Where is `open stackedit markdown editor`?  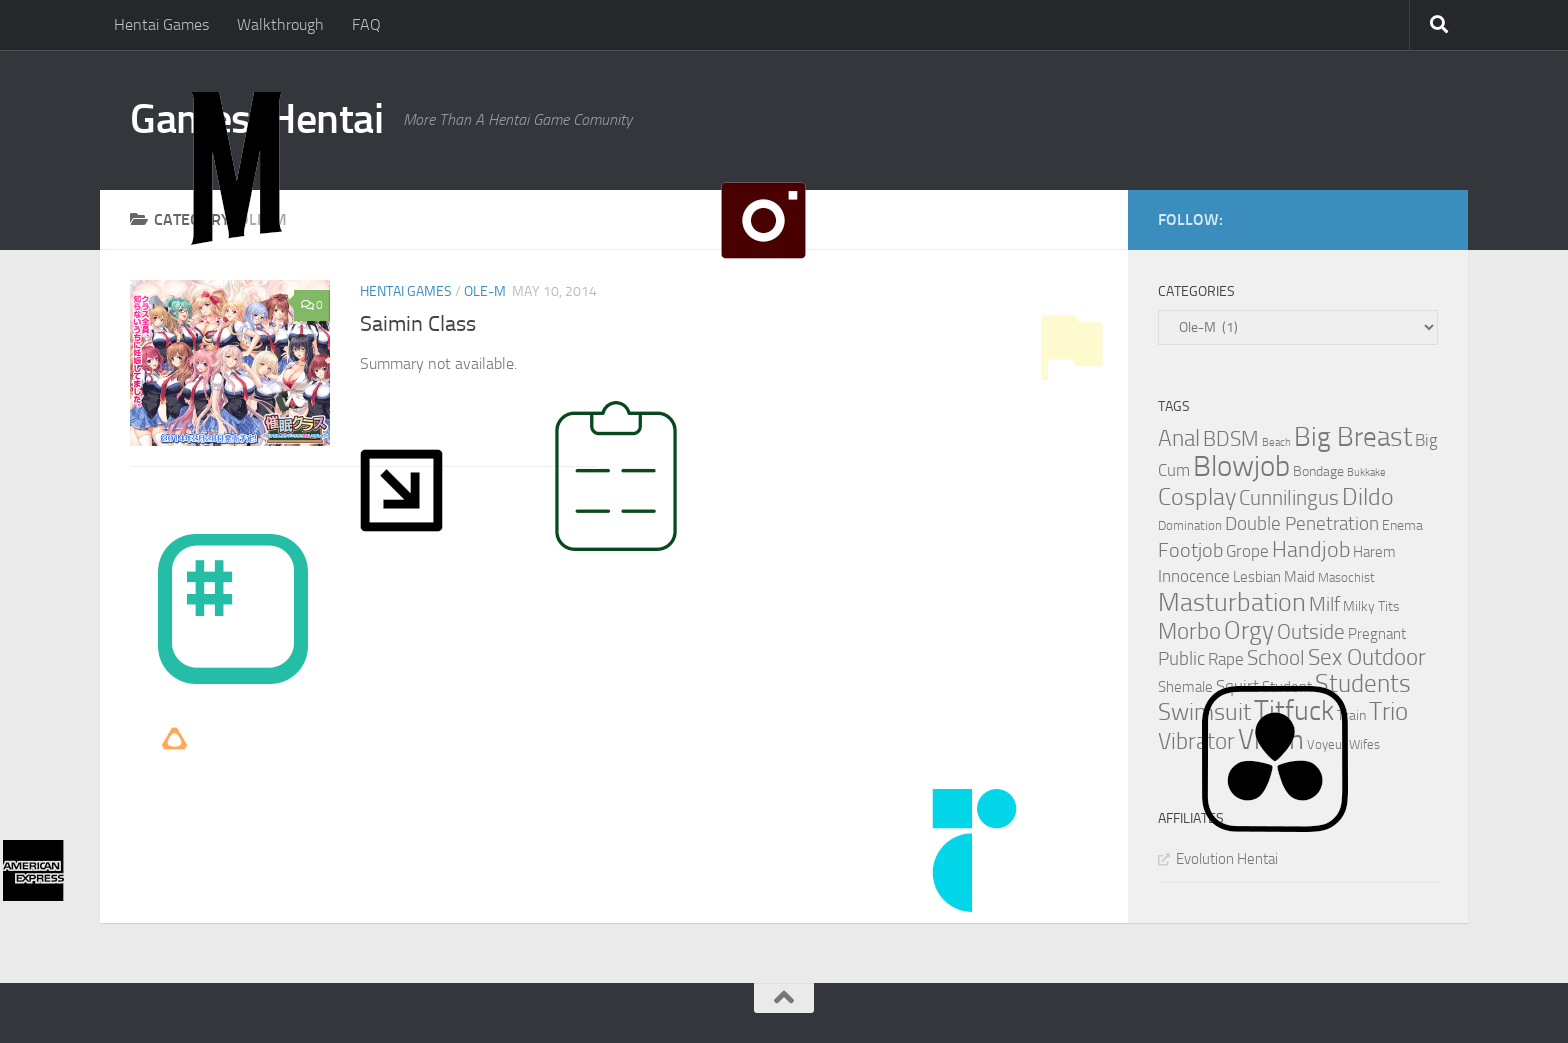
open stackedit markdown editor is located at coordinates (233, 609).